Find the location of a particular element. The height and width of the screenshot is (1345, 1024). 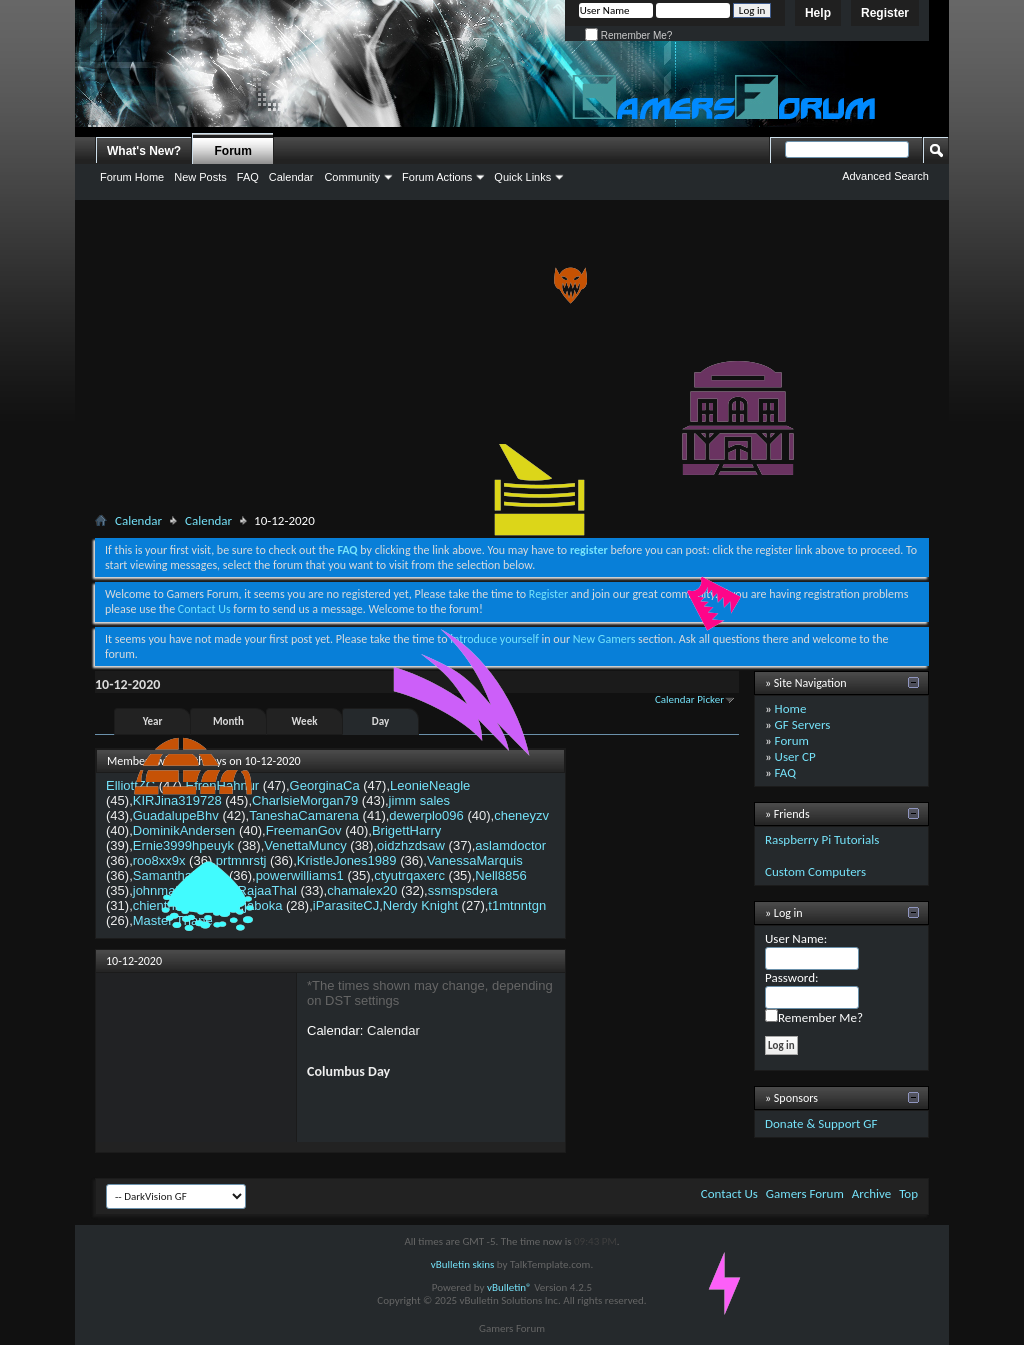

access boxing or fighting game mode is located at coordinates (539, 490).